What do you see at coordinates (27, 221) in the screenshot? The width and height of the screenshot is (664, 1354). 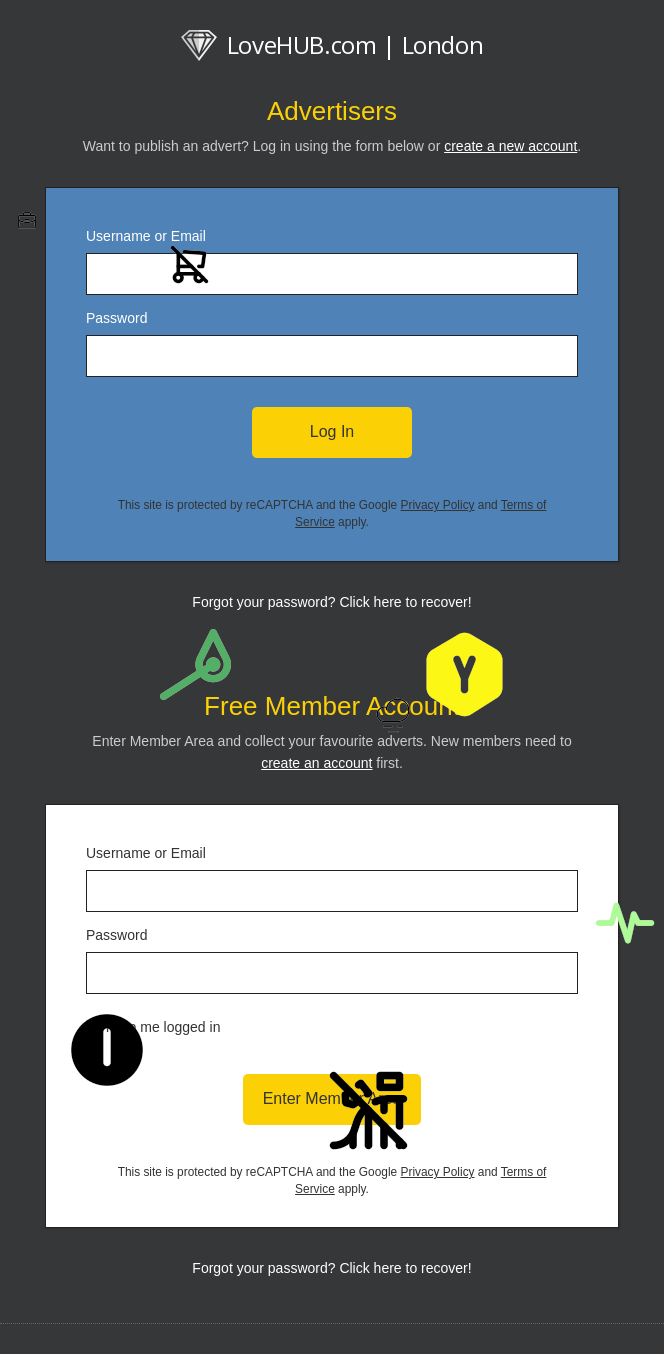 I see `access work or business-related content` at bounding box center [27, 221].